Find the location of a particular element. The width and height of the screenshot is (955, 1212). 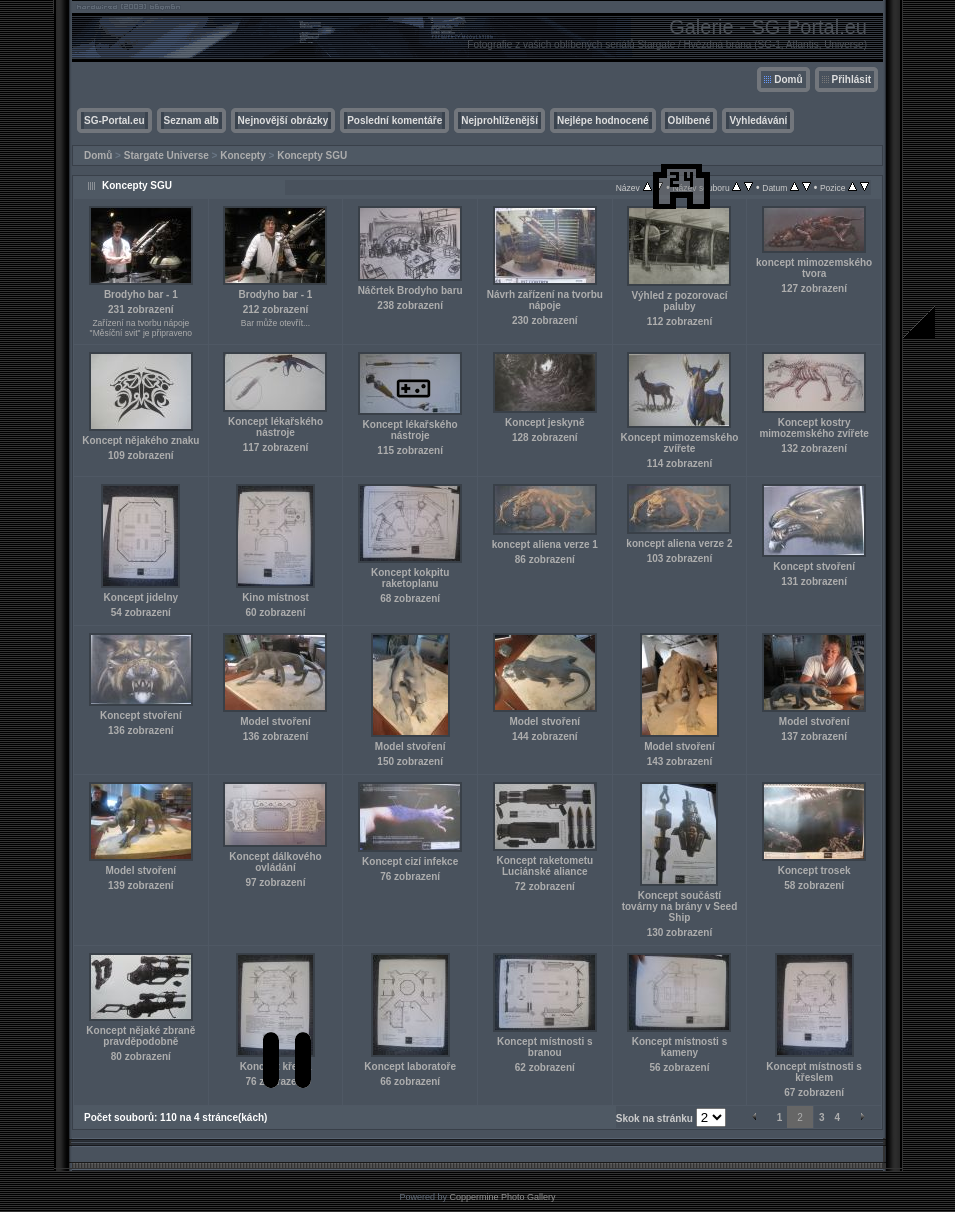

indicates full cellular signal strength is located at coordinates (919, 322).